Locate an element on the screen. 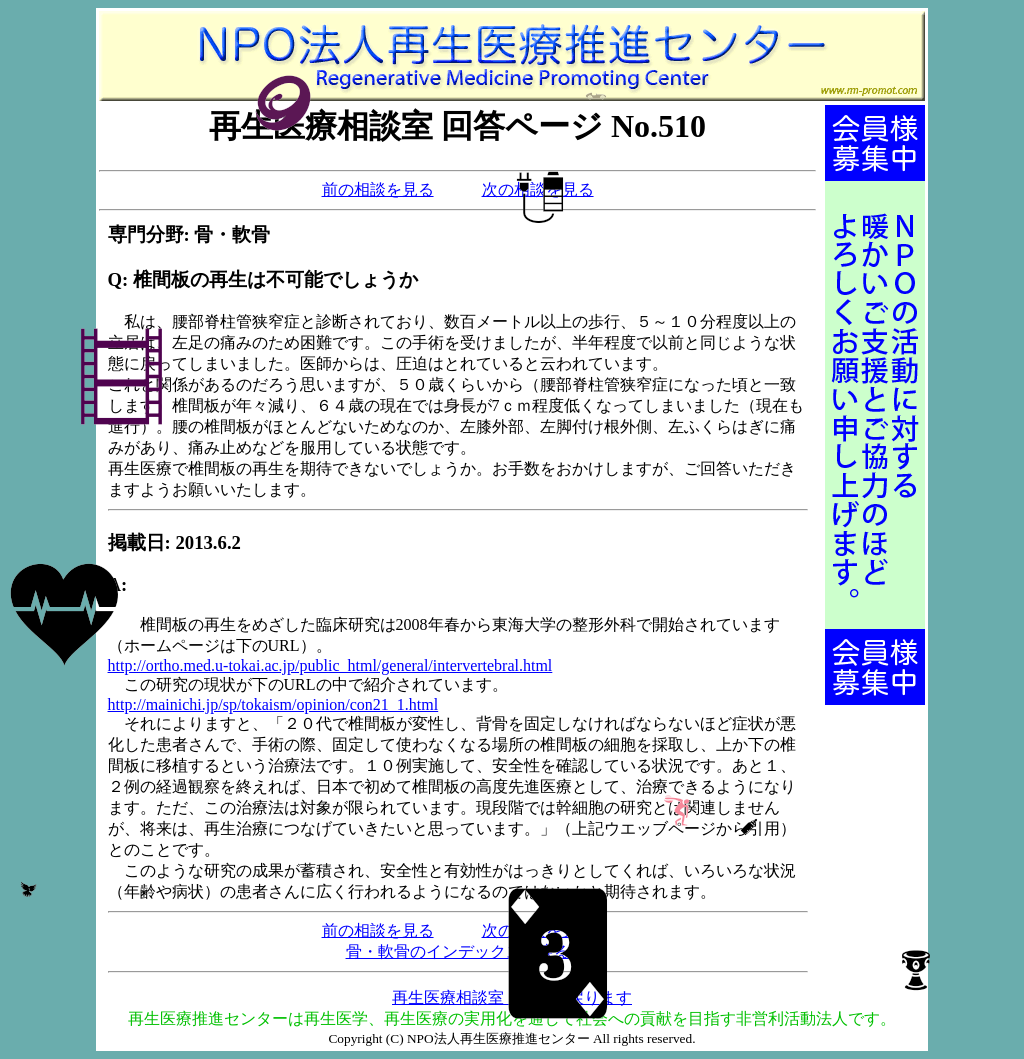  view health or fitness tracking data is located at coordinates (64, 615).